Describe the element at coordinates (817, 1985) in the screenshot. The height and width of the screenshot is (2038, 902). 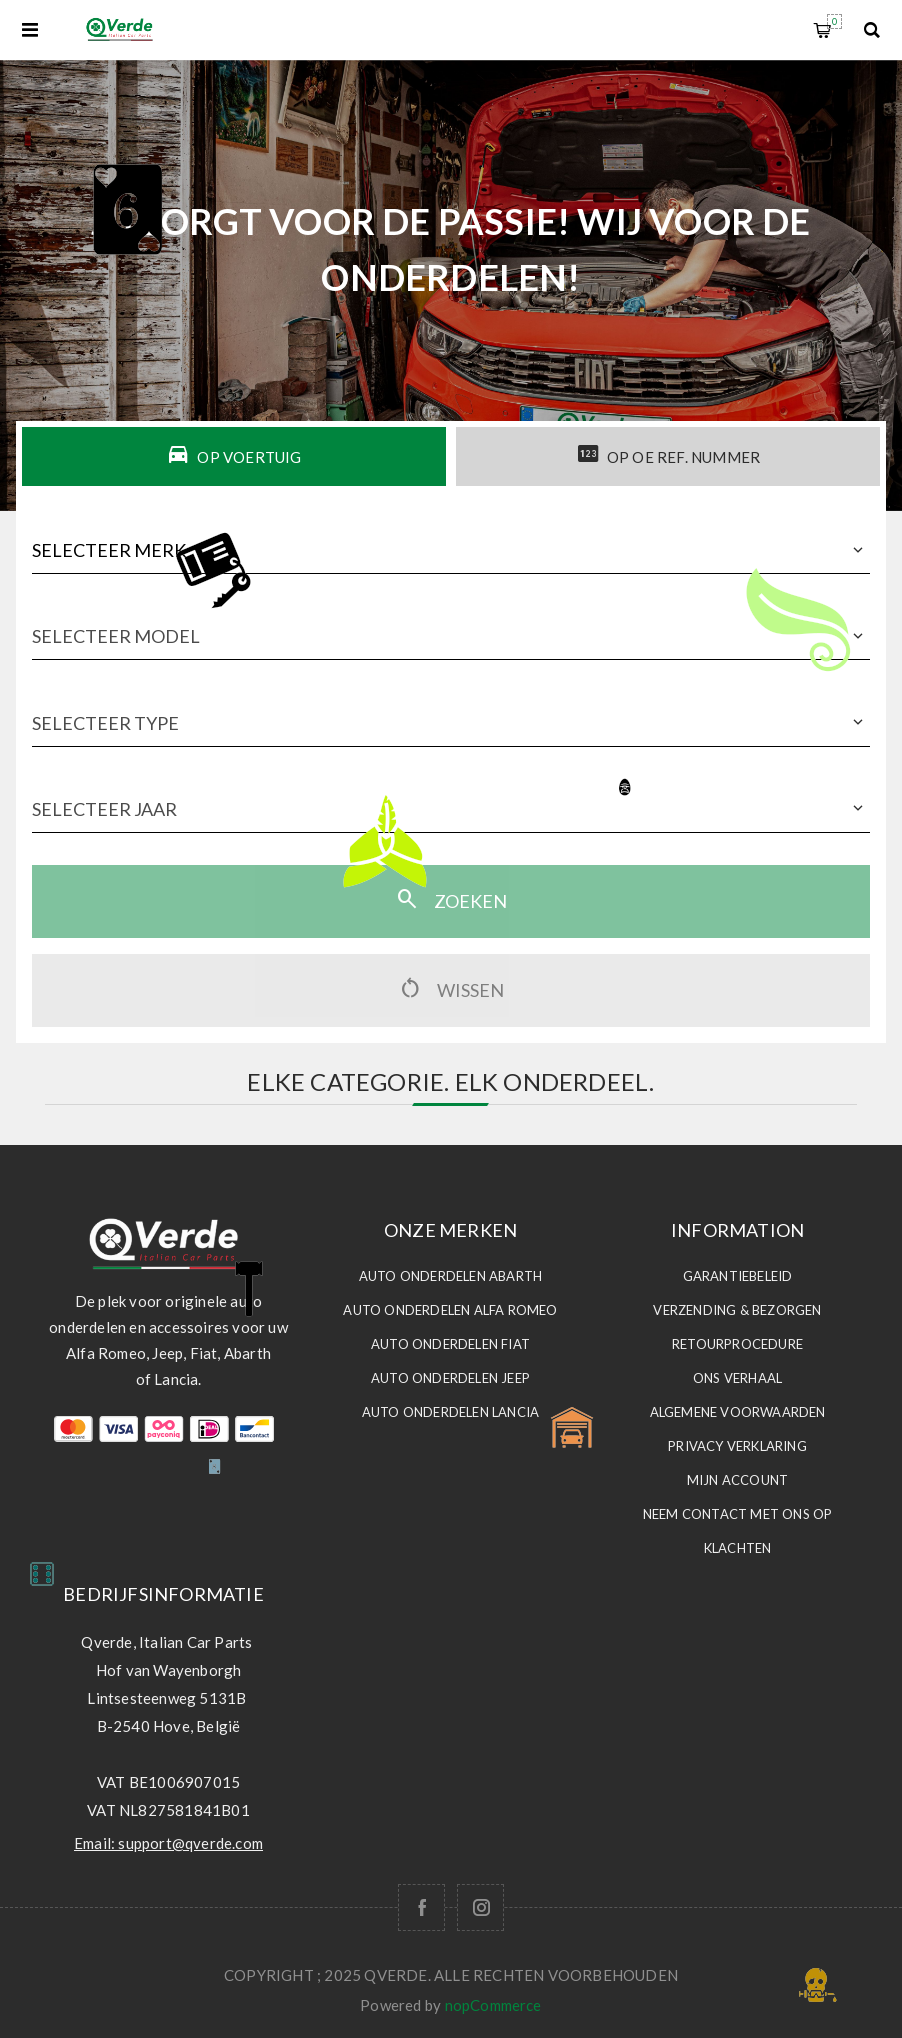
I see `indicates lethal injection or poison hazard` at that location.